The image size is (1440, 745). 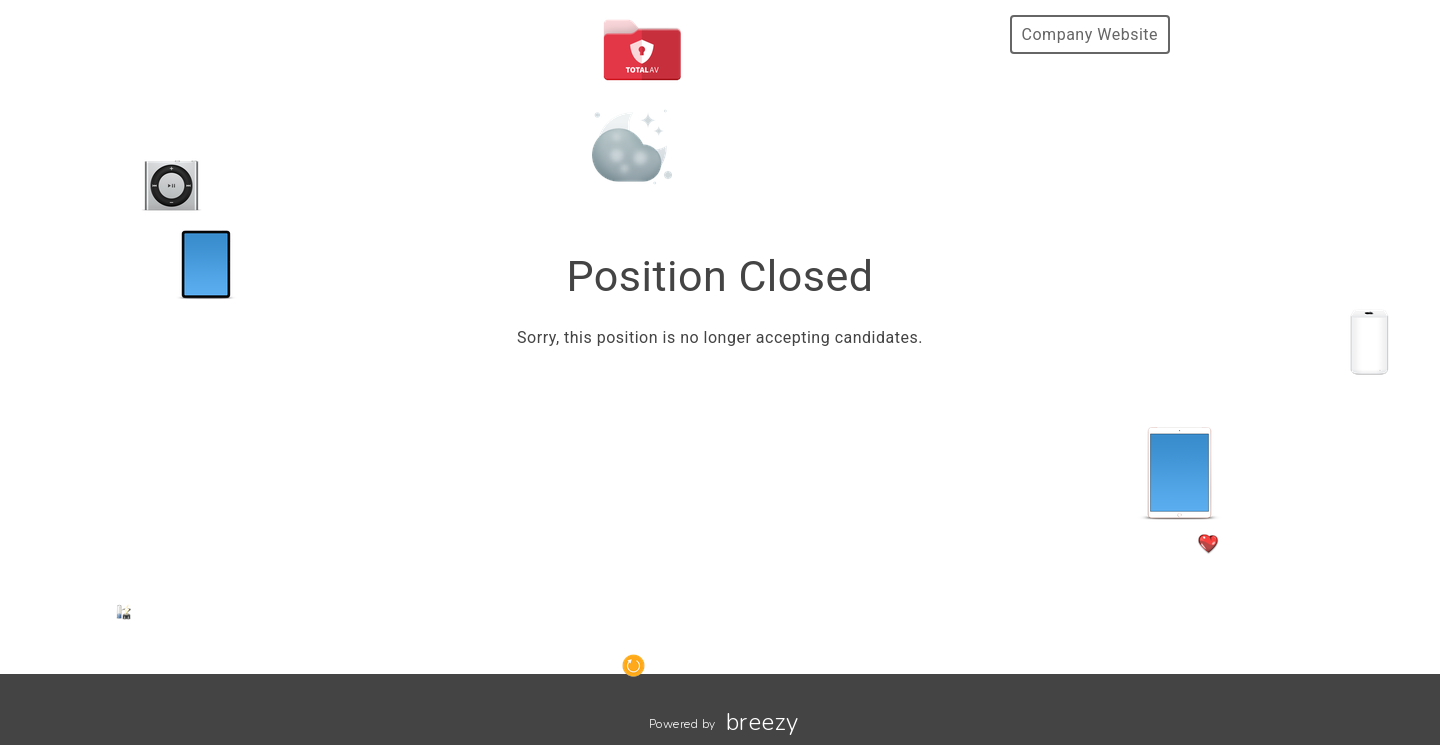 I want to click on restart the system, so click(x=633, y=665).